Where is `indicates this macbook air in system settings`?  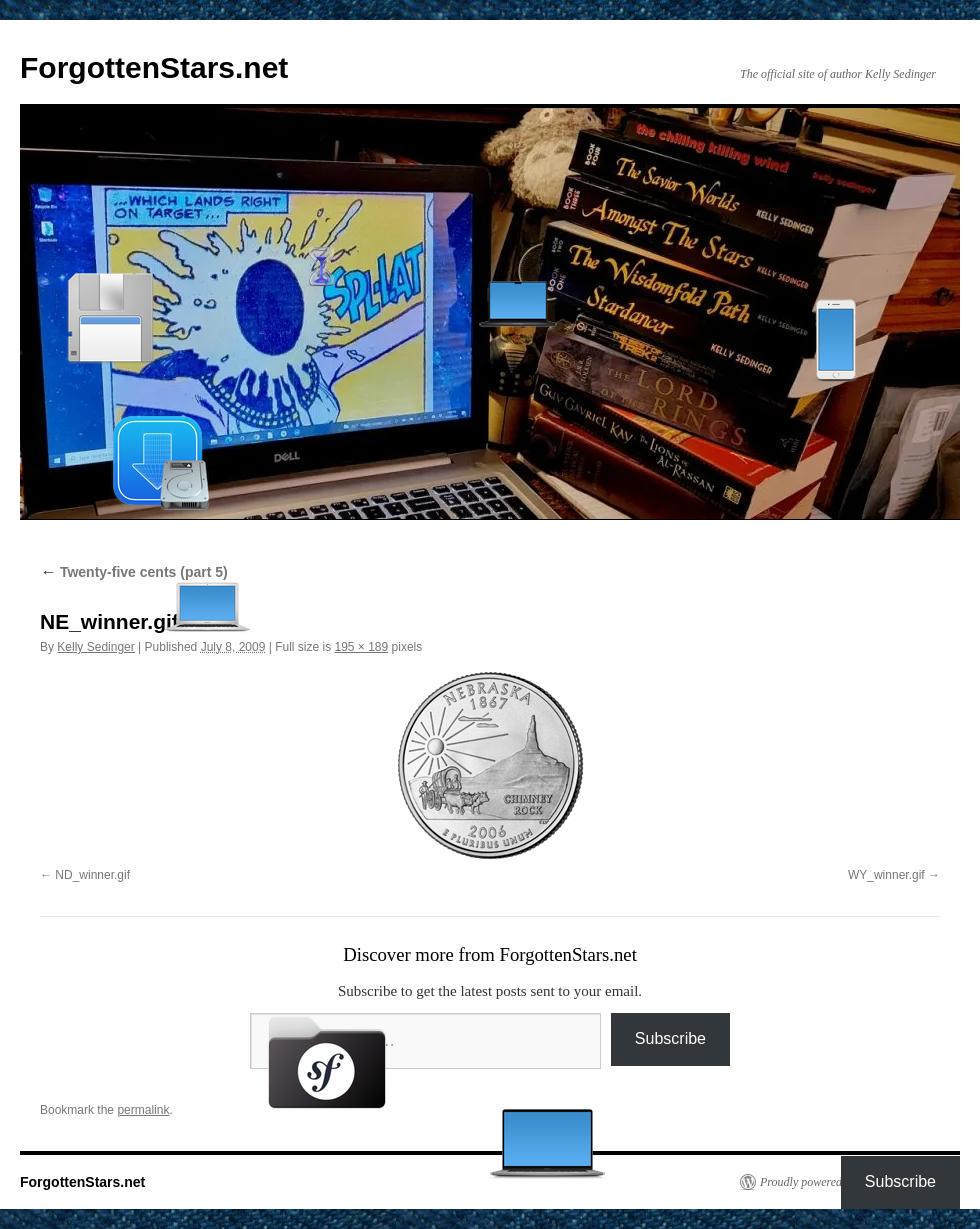 indicates this macbook air in system settings is located at coordinates (207, 602).